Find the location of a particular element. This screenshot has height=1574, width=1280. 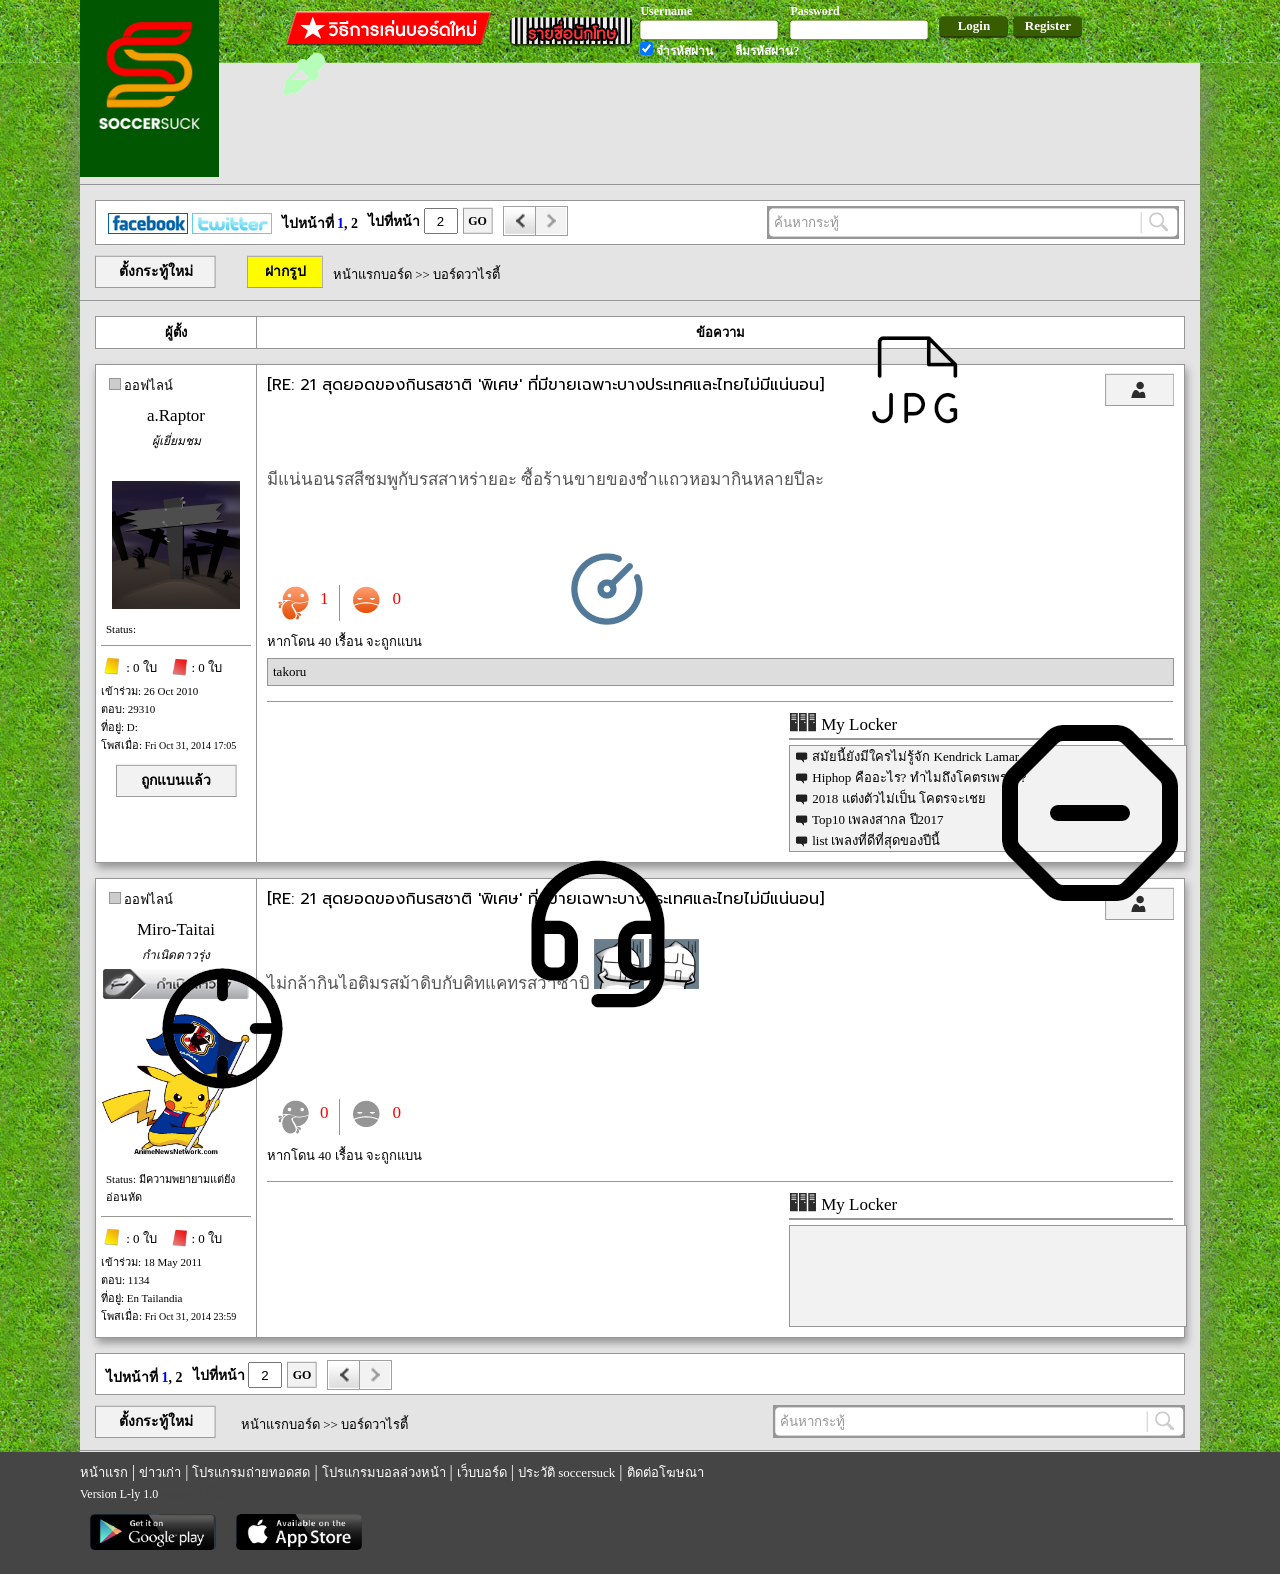

view performance or speed metrics is located at coordinates (607, 589).